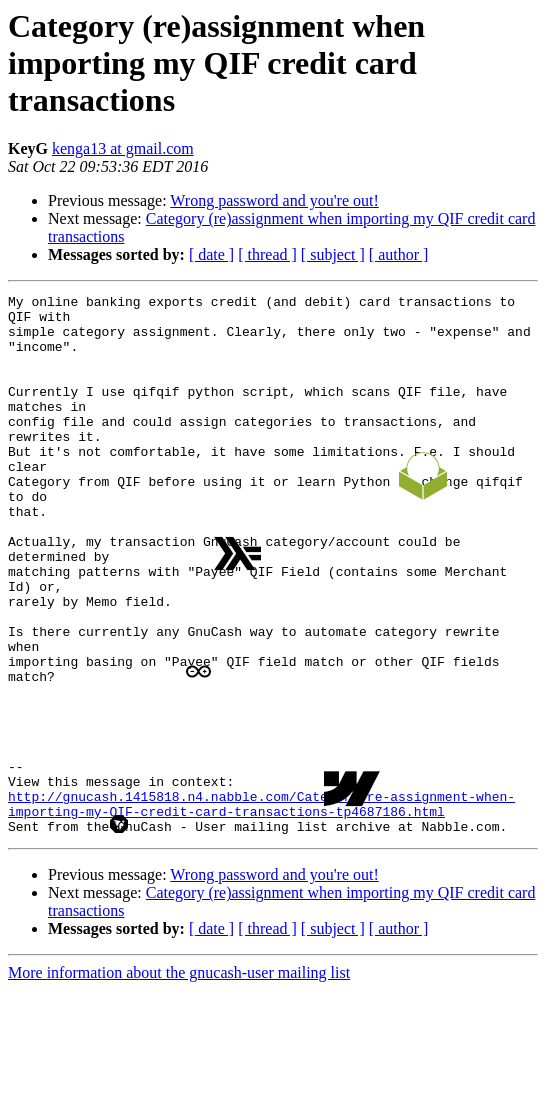  I want to click on open Roundcube webmail client, so click(423, 476).